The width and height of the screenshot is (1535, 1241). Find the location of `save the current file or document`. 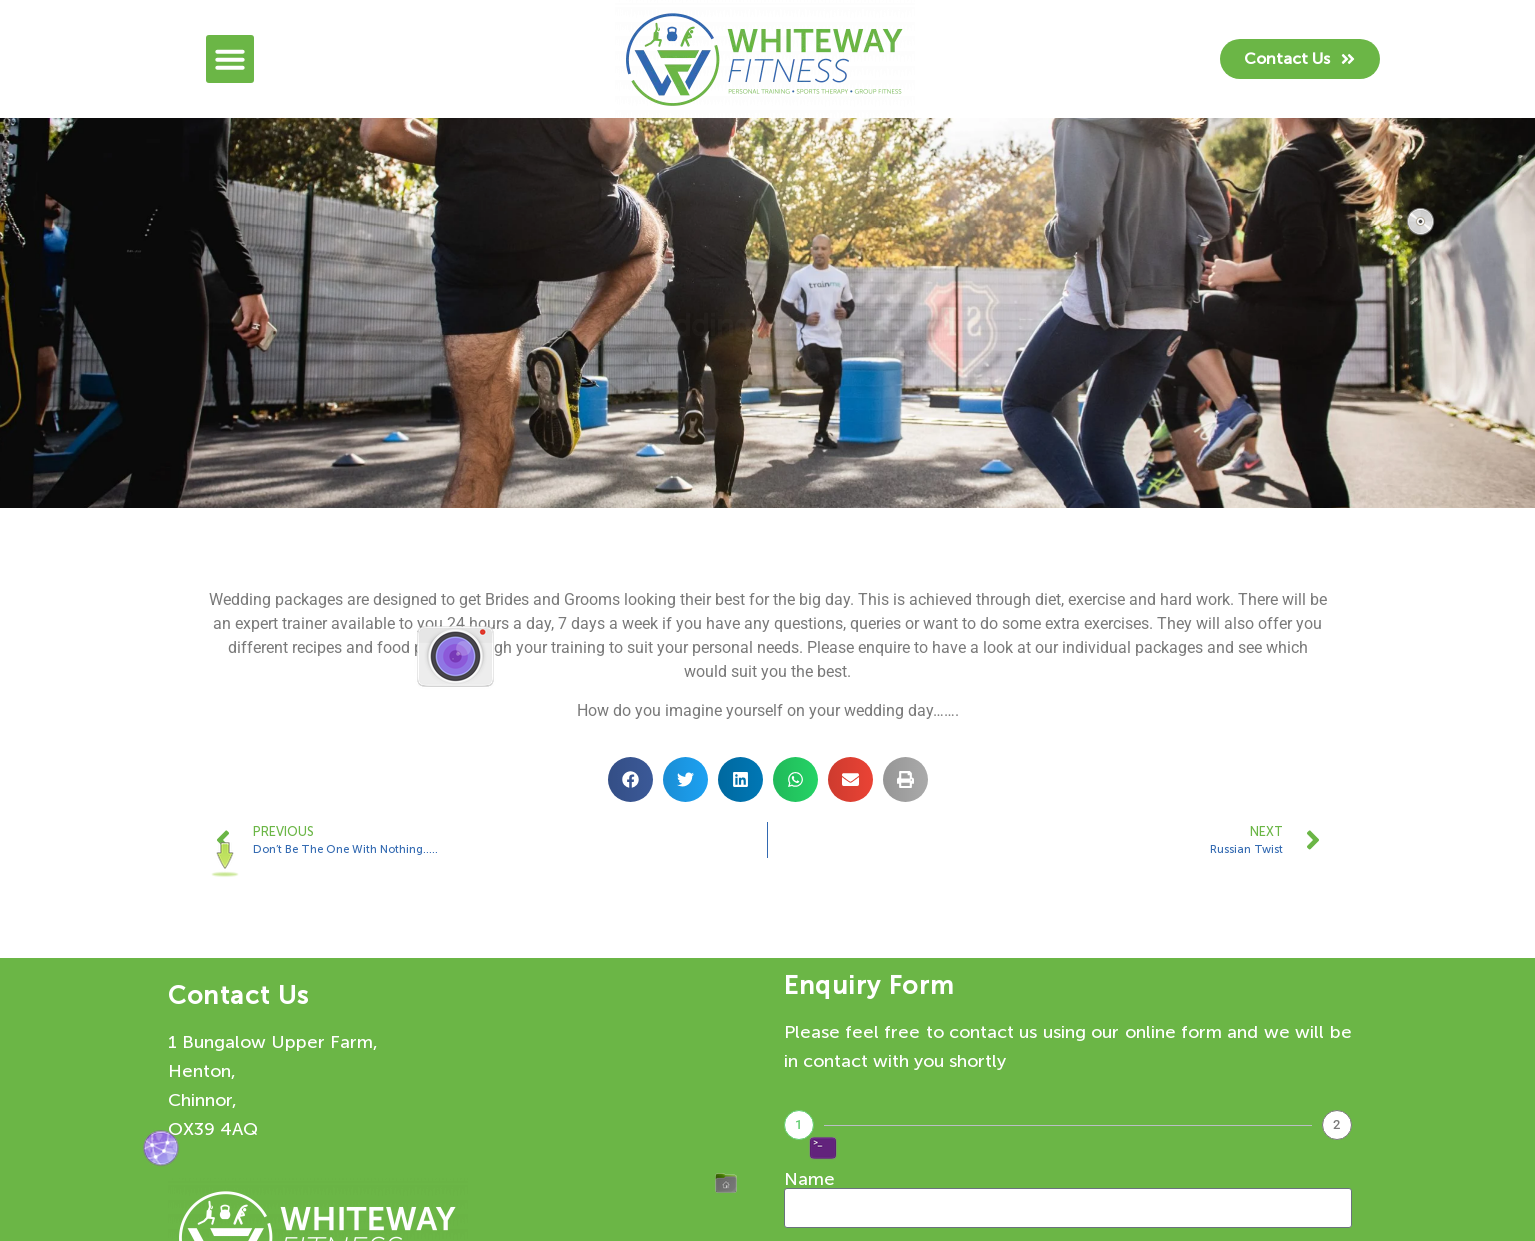

save the current file or document is located at coordinates (225, 856).